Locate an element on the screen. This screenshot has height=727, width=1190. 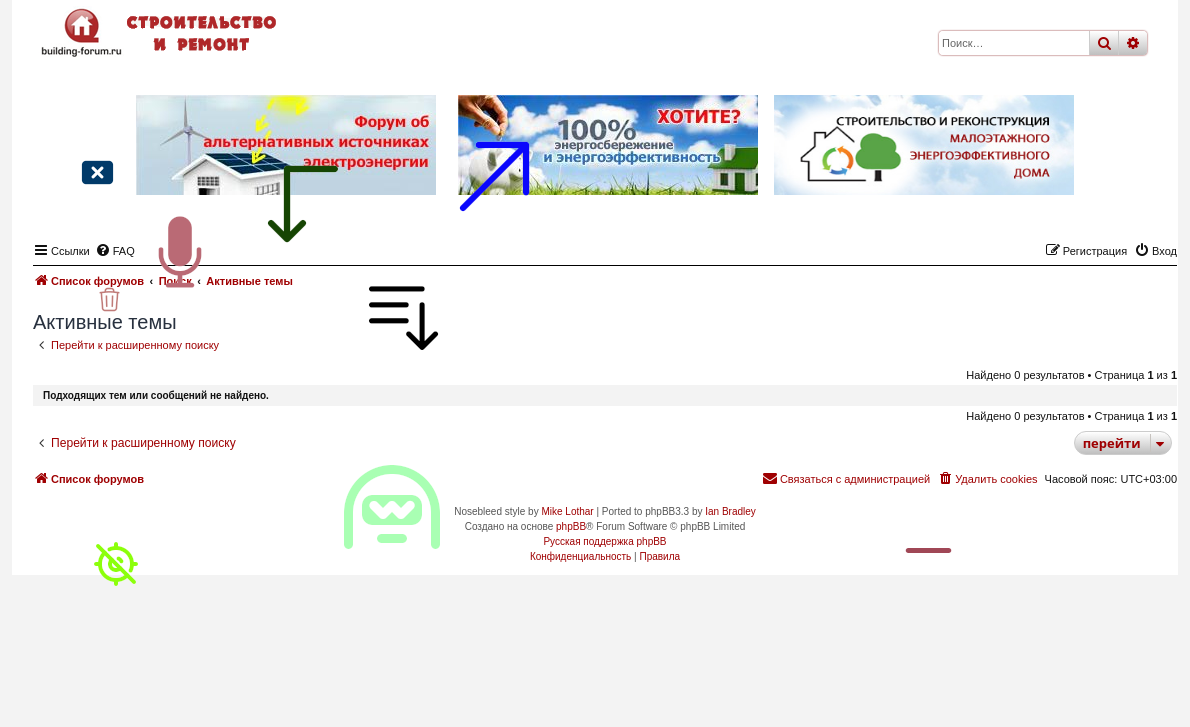
tap to start voice input is located at coordinates (180, 252).